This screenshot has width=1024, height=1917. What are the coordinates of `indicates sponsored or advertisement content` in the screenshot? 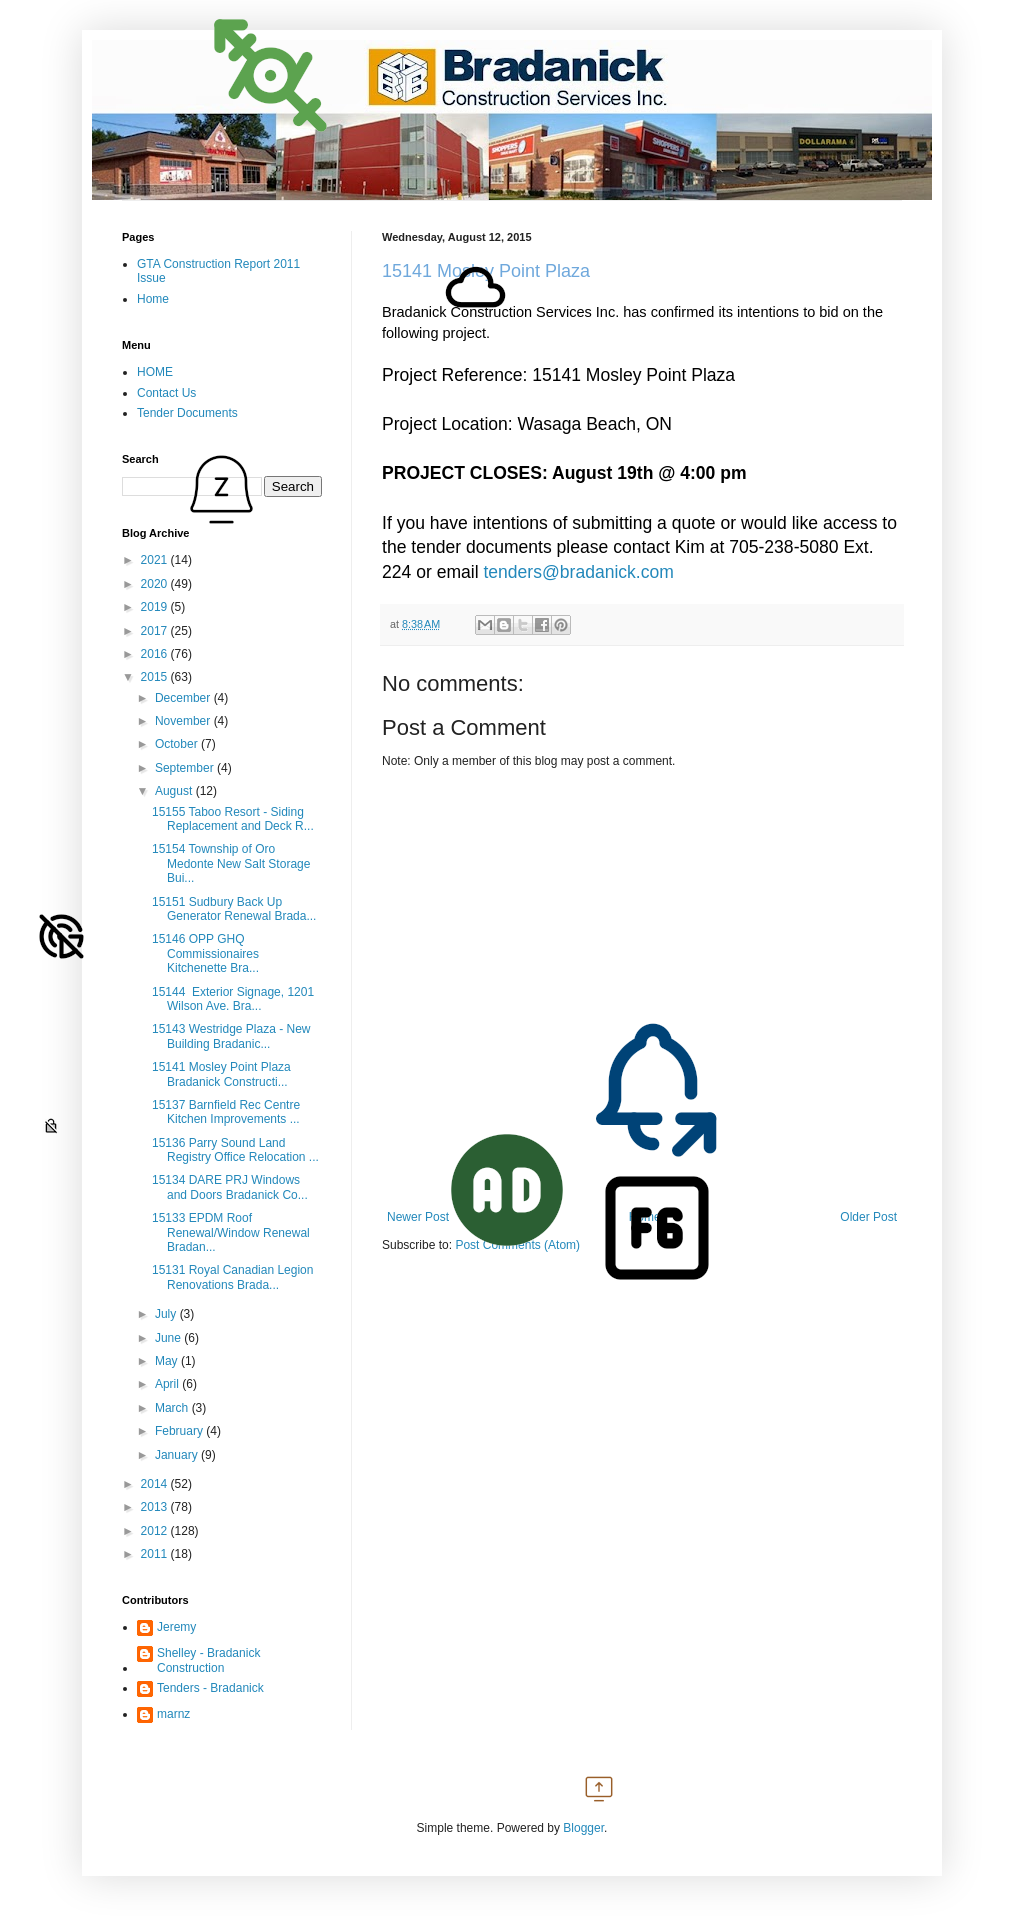 It's located at (507, 1190).